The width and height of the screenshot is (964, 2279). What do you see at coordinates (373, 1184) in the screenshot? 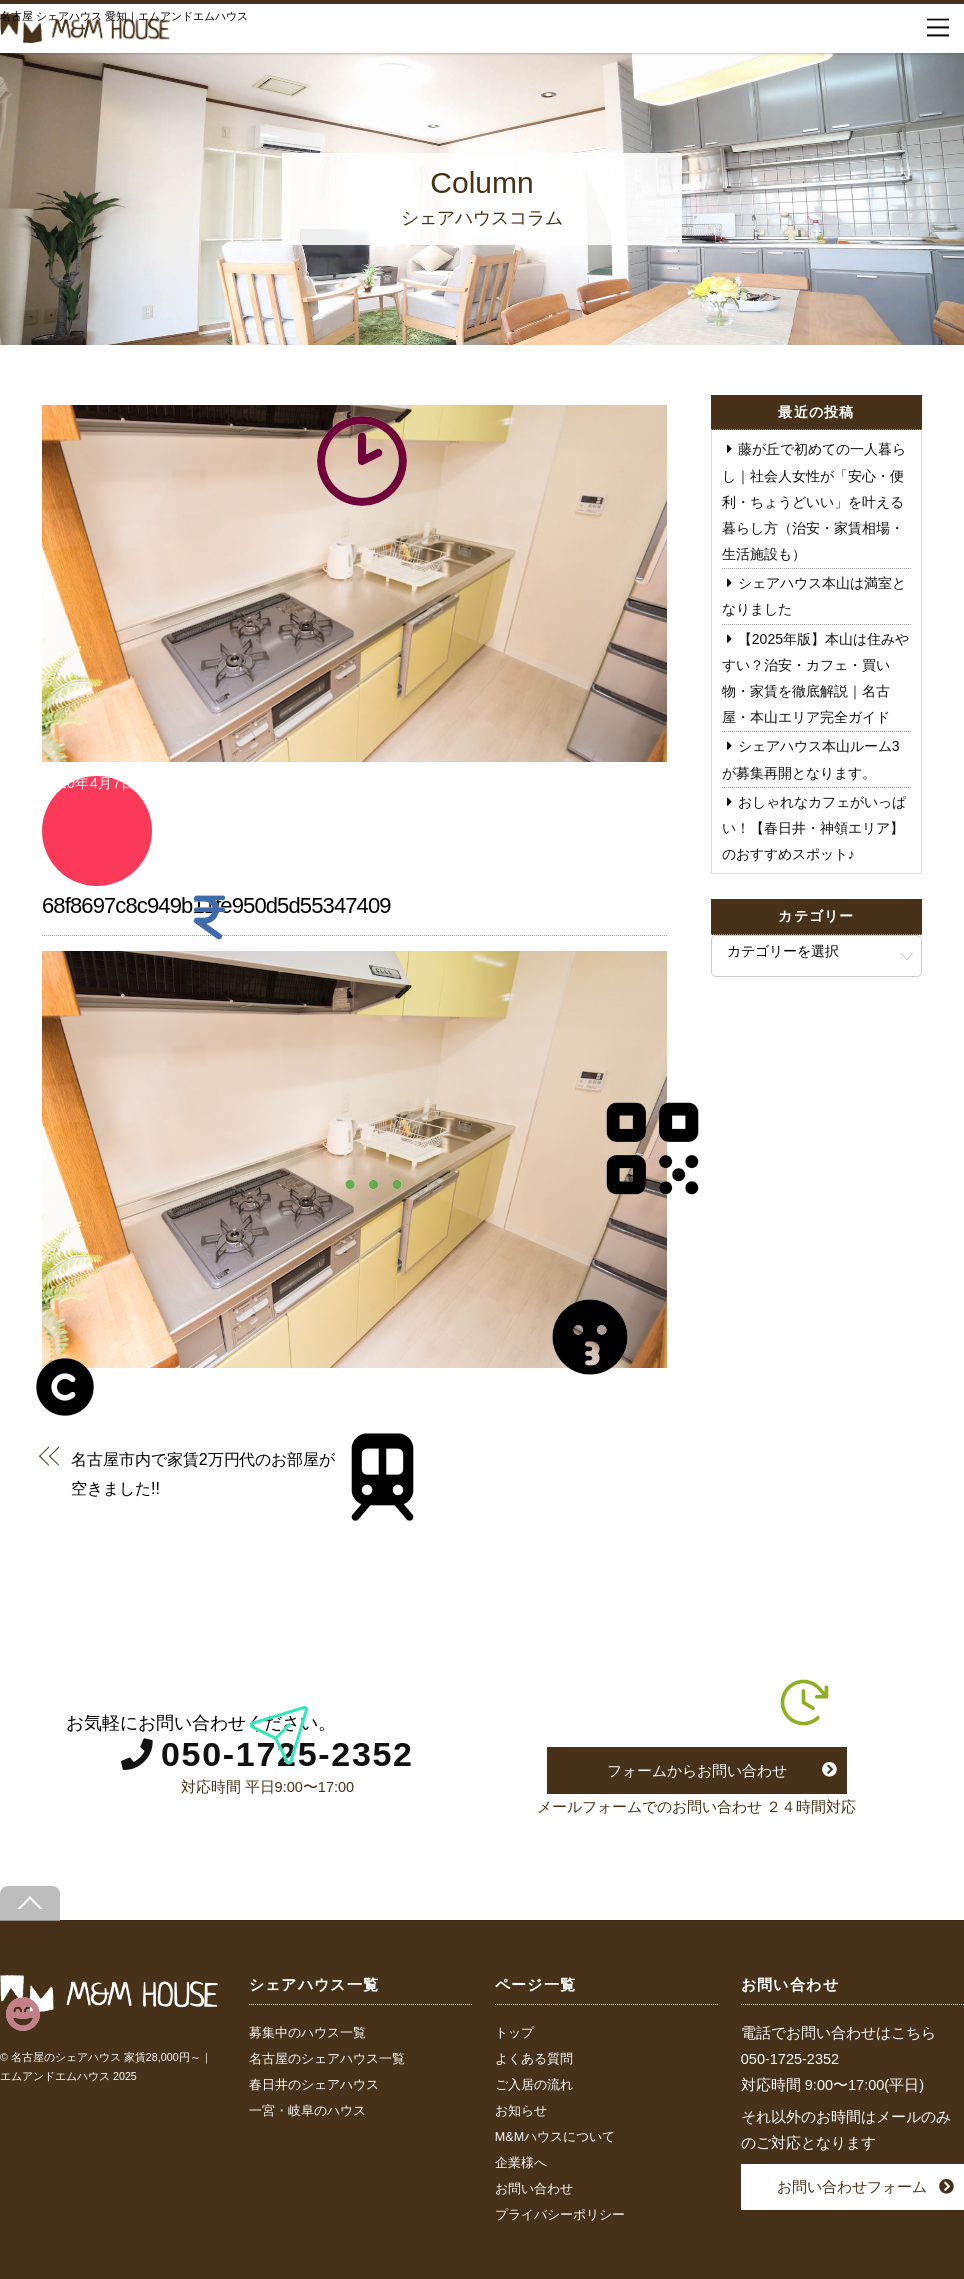
I see `access more options or actions` at bounding box center [373, 1184].